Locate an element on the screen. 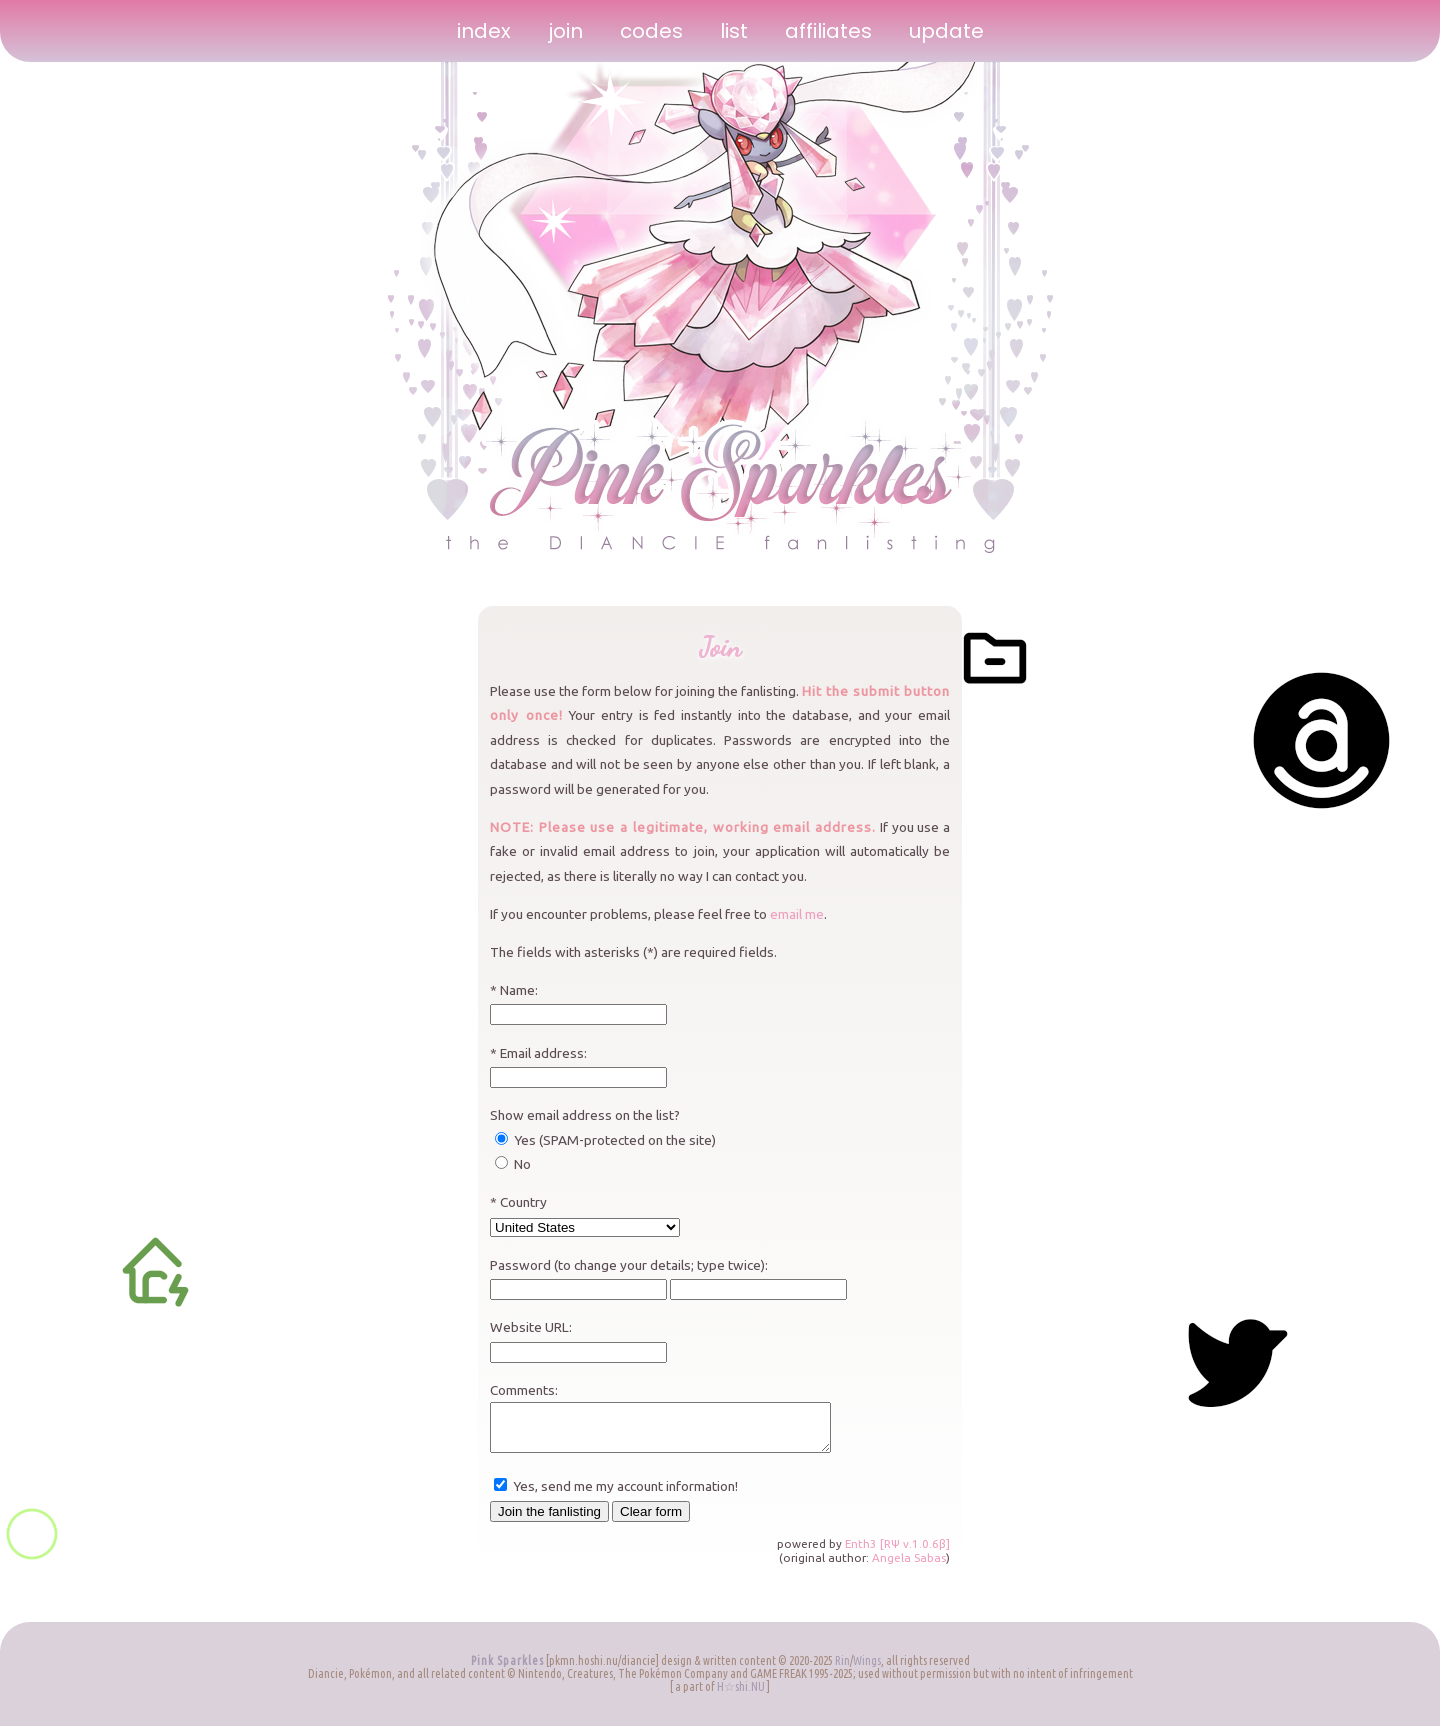  home energy or power settings is located at coordinates (155, 1270).